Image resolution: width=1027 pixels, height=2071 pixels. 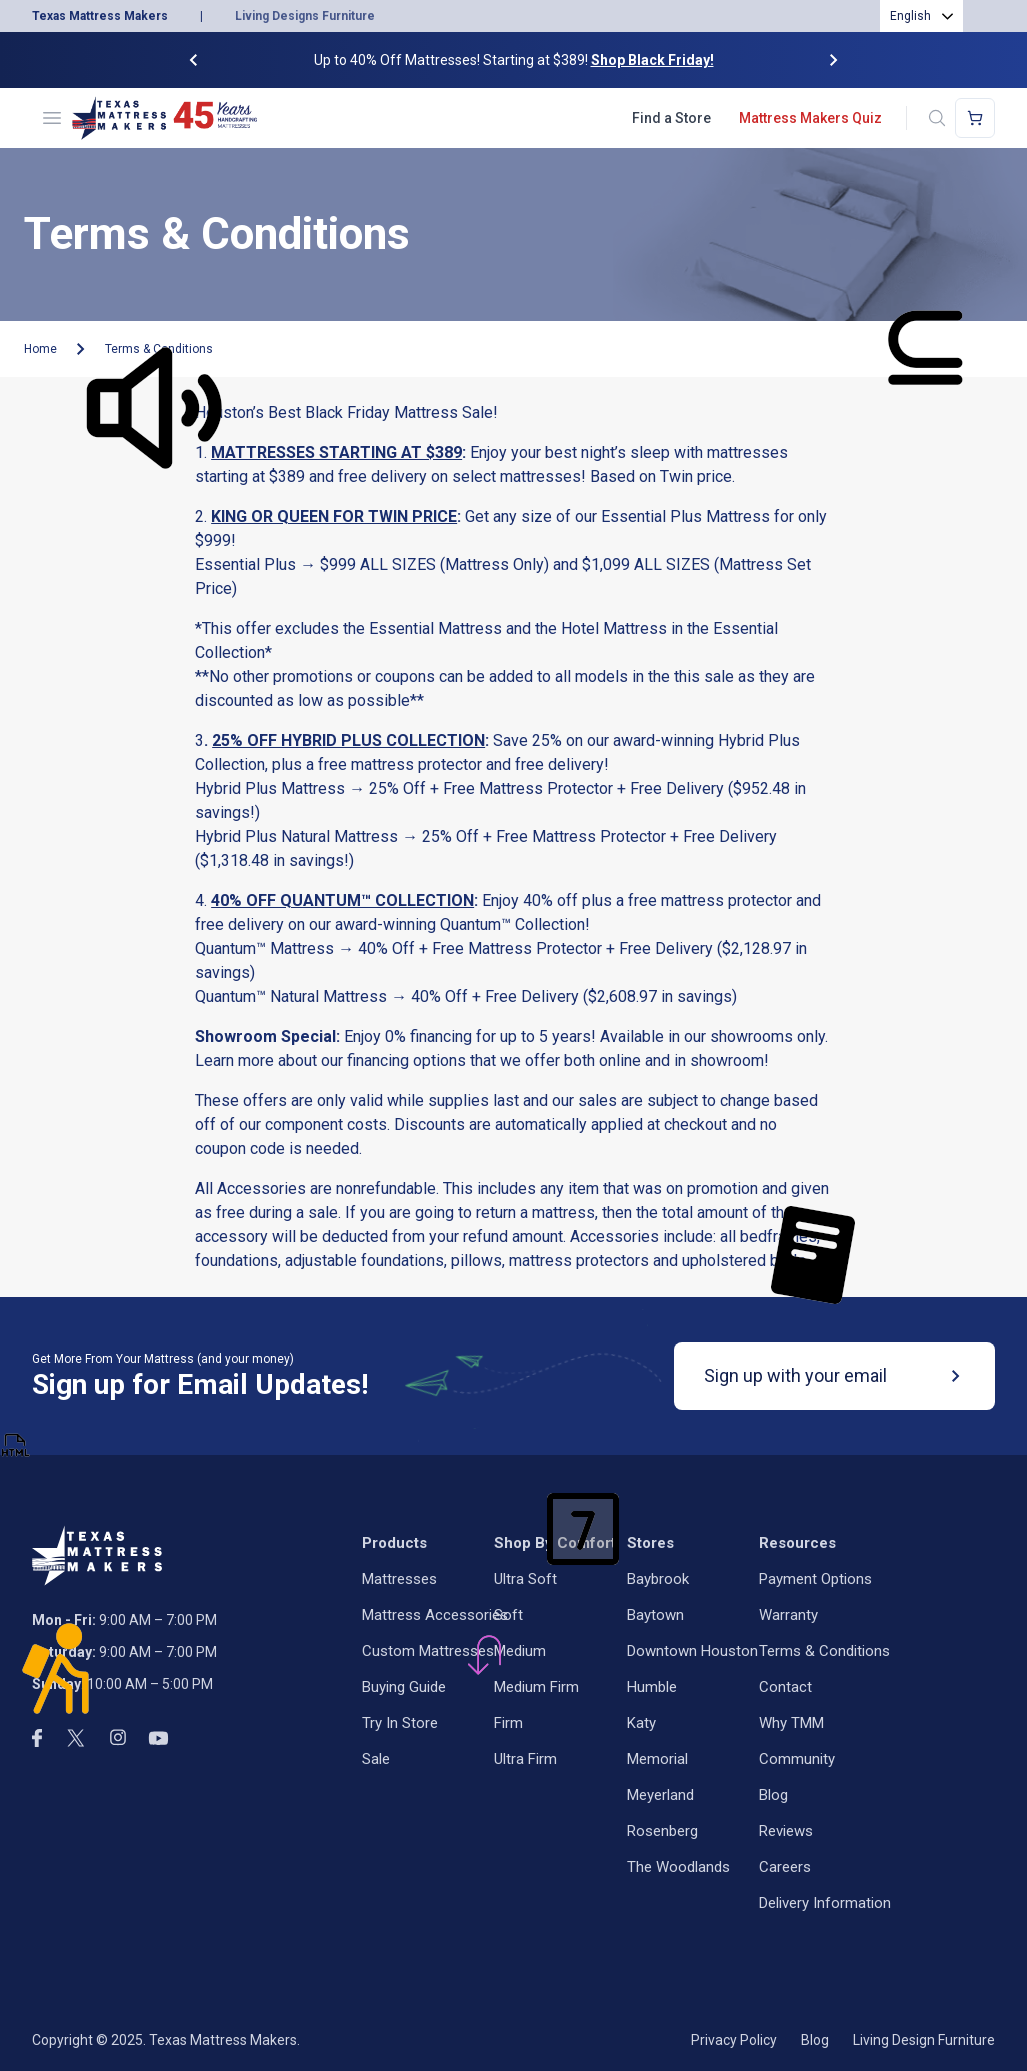 What do you see at coordinates (583, 1529) in the screenshot?
I see `select or navigate to item number seven` at bounding box center [583, 1529].